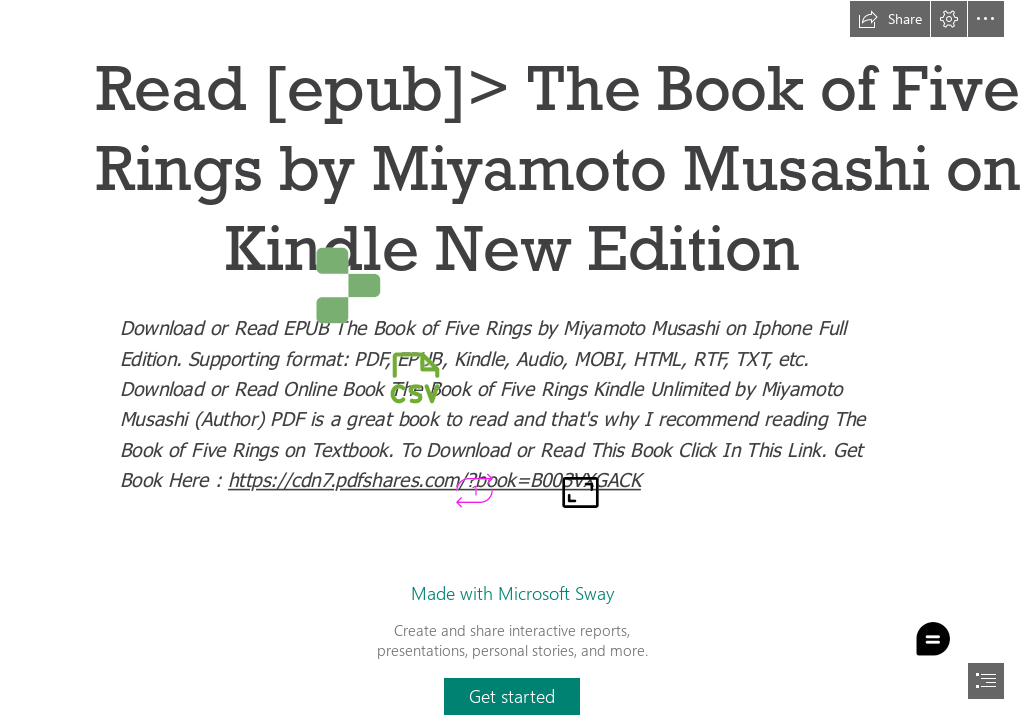 The width and height of the screenshot is (1024, 720). Describe the element at coordinates (416, 380) in the screenshot. I see `open or view a CSV file` at that location.